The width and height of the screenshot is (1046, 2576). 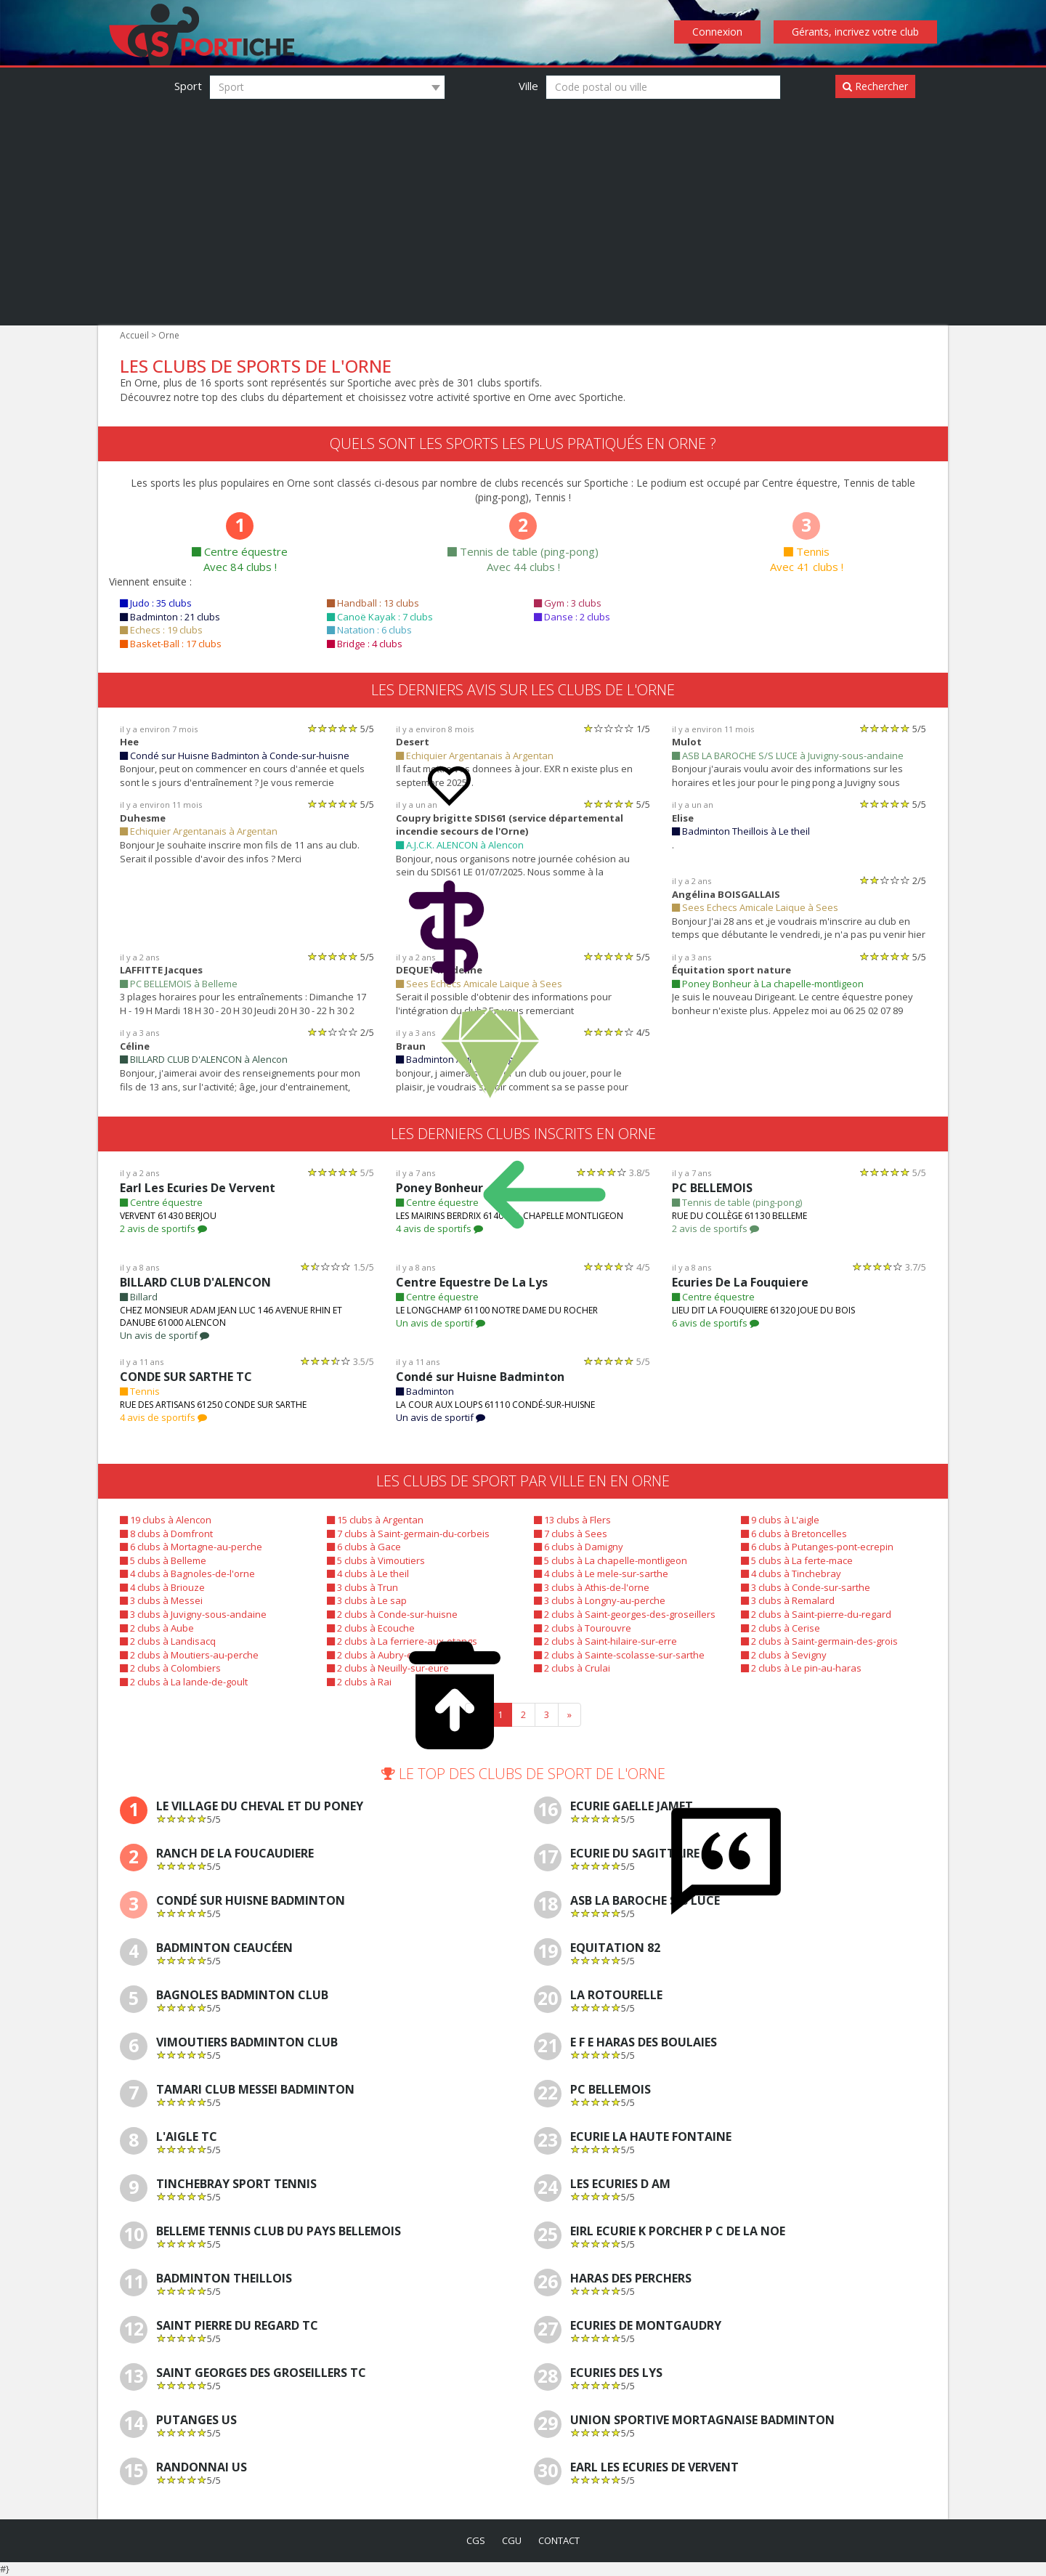 I want to click on restore item from trash, so click(x=455, y=1697).